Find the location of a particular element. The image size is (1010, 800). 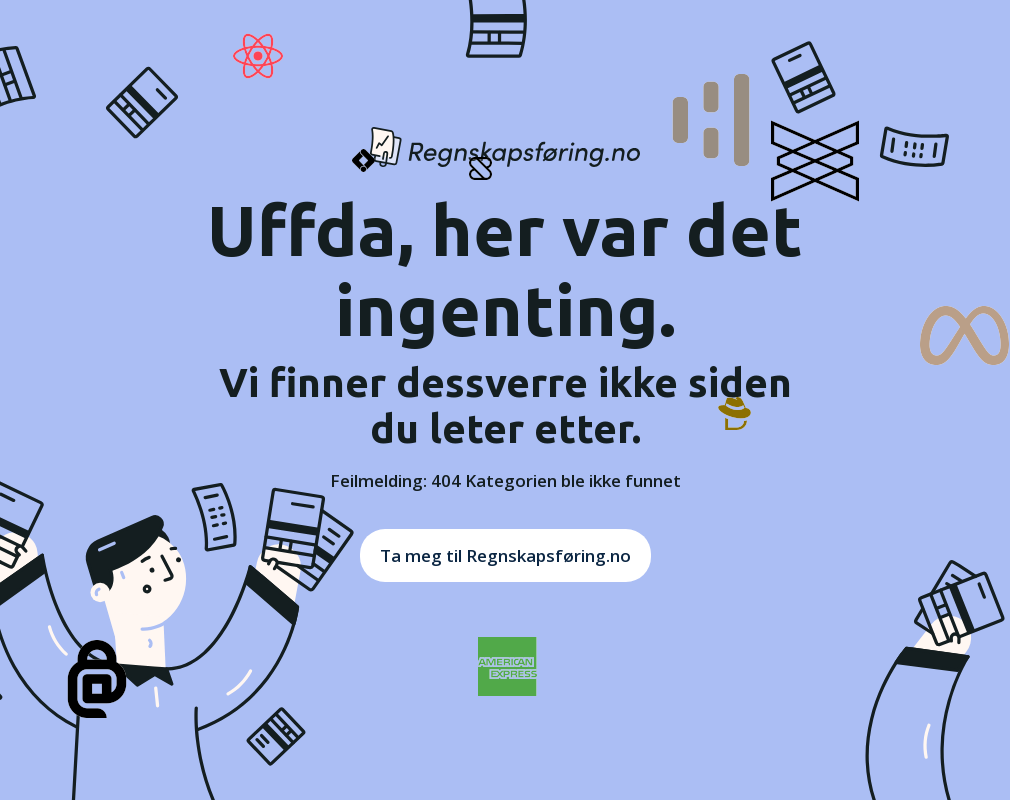

open addy.io email alias service is located at coordinates (97, 679).